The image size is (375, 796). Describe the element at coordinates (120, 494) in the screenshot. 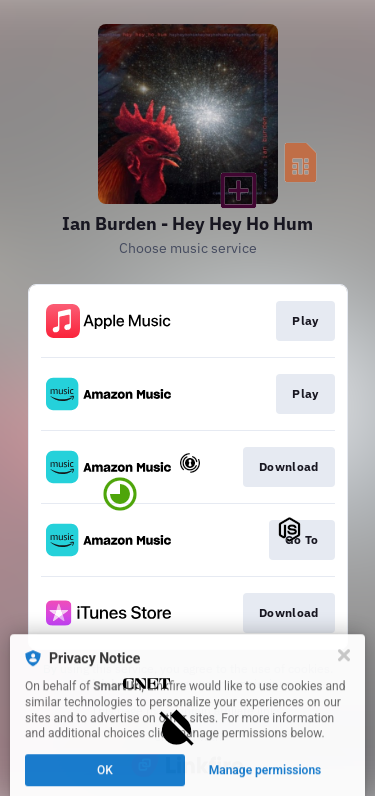

I see `indicates 75% progress complete` at that location.